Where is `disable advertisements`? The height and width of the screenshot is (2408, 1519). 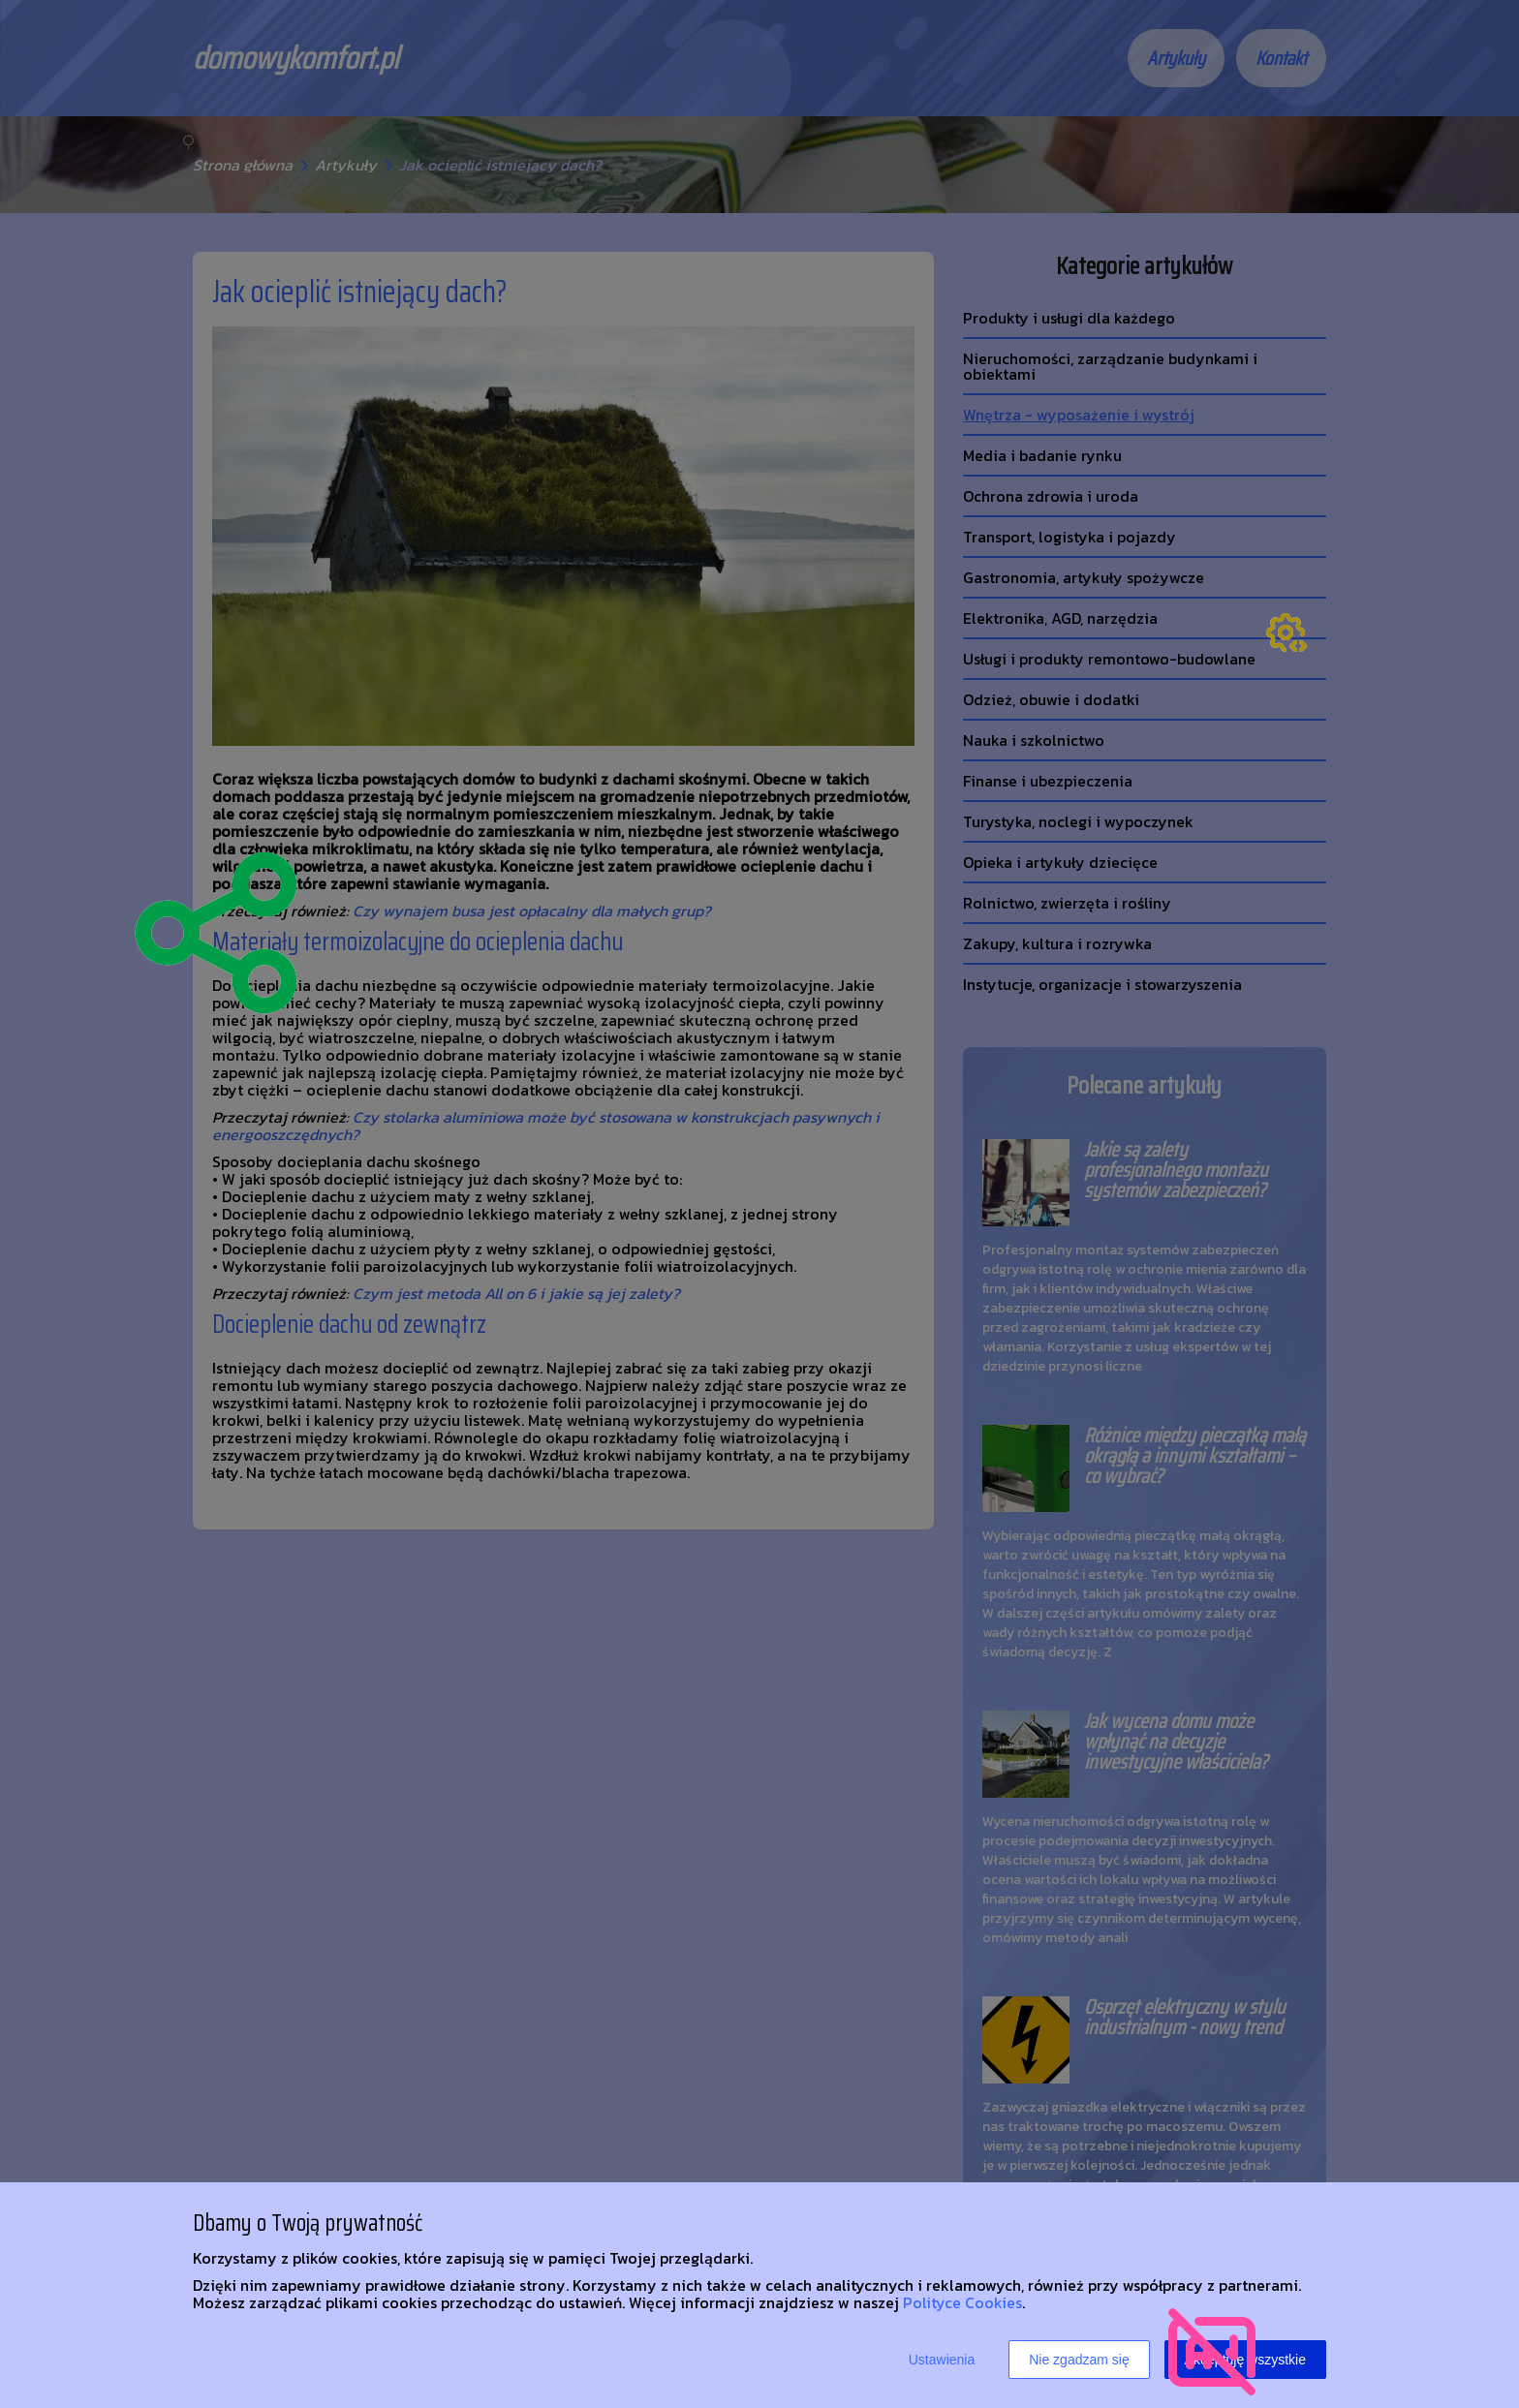
disable advertisements is located at coordinates (1212, 2352).